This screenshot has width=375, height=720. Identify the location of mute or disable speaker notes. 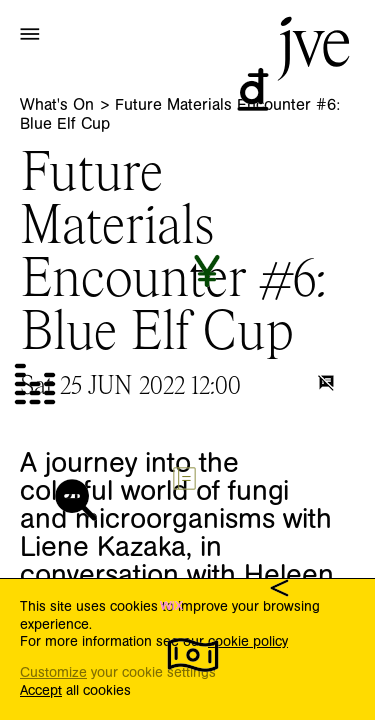
(326, 382).